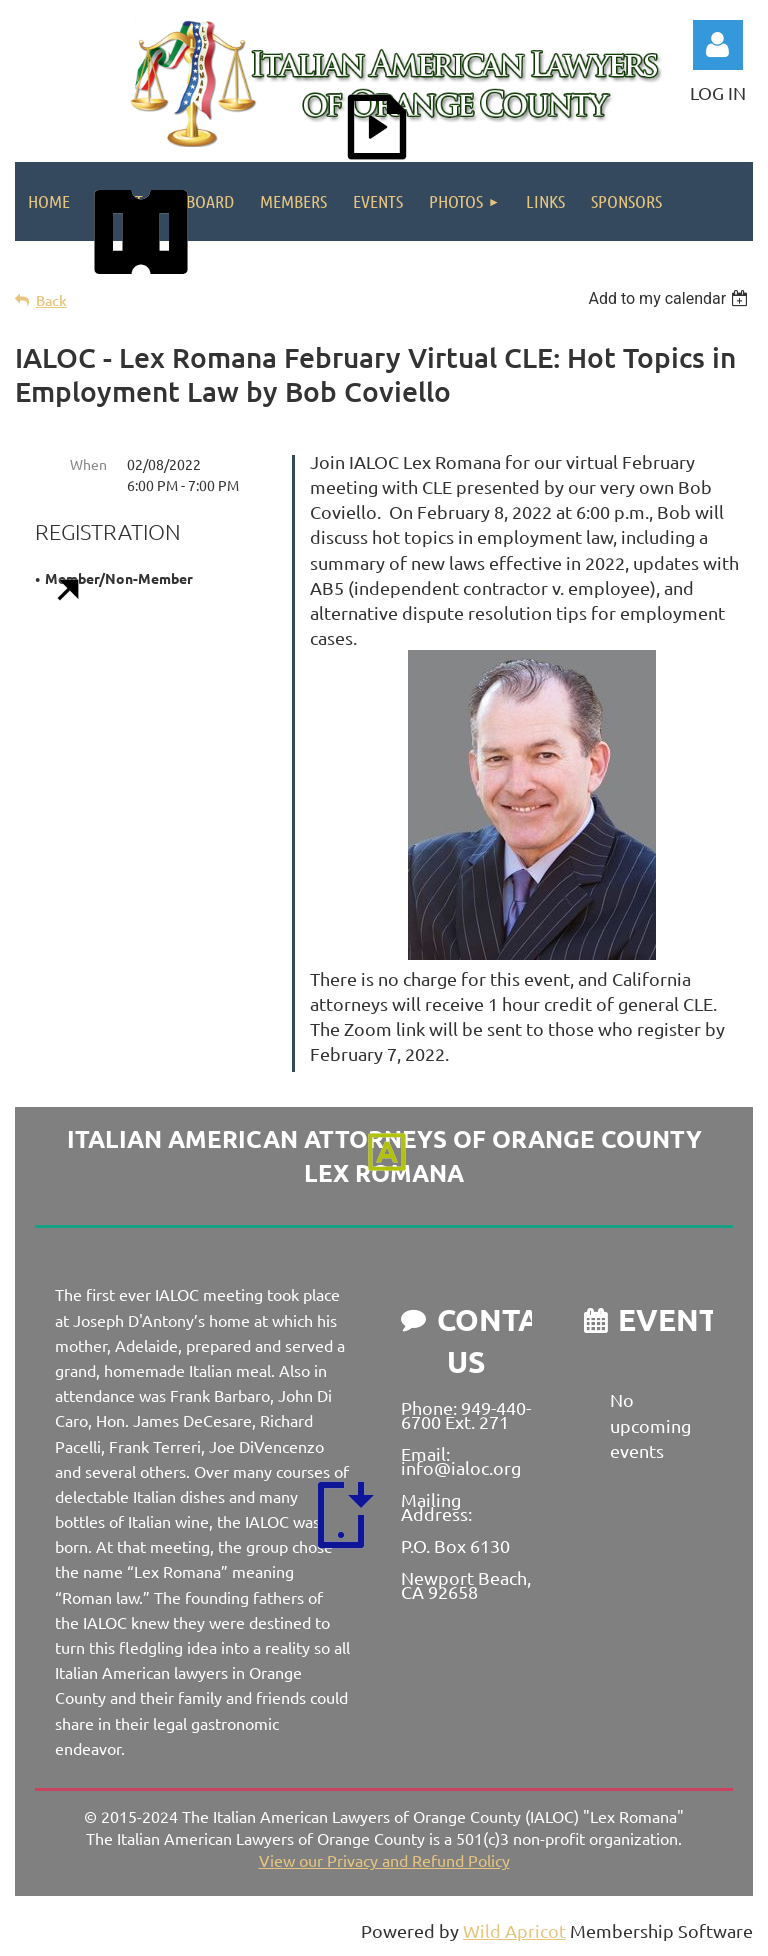  Describe the element at coordinates (377, 127) in the screenshot. I see `open a video file` at that location.